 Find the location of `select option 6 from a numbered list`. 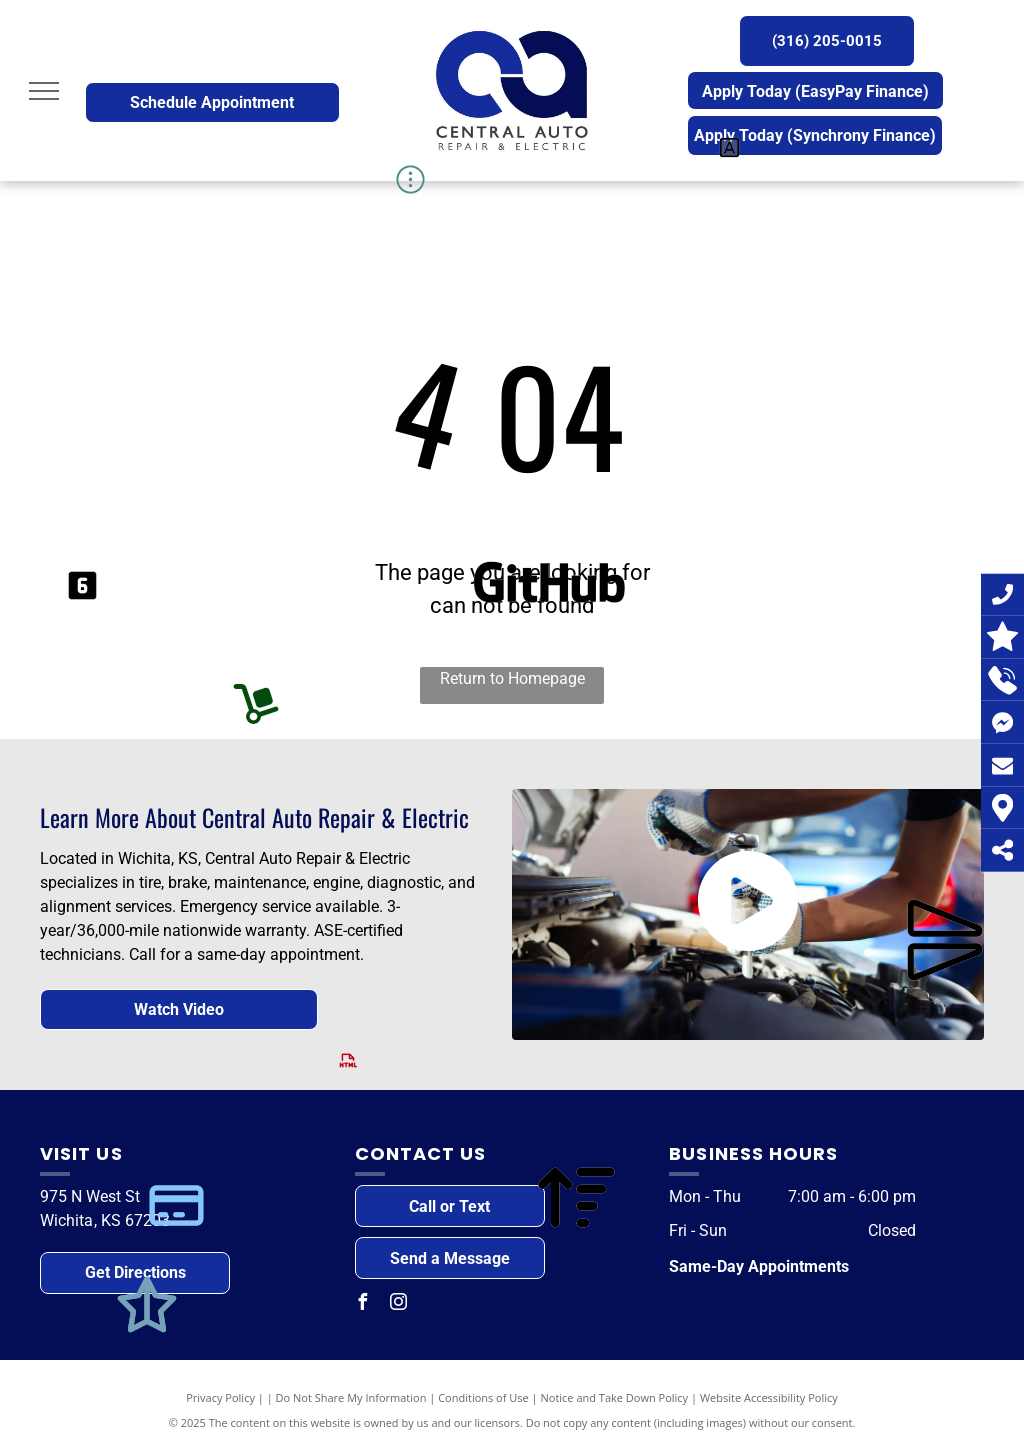

select option 6 from a numbered list is located at coordinates (82, 585).